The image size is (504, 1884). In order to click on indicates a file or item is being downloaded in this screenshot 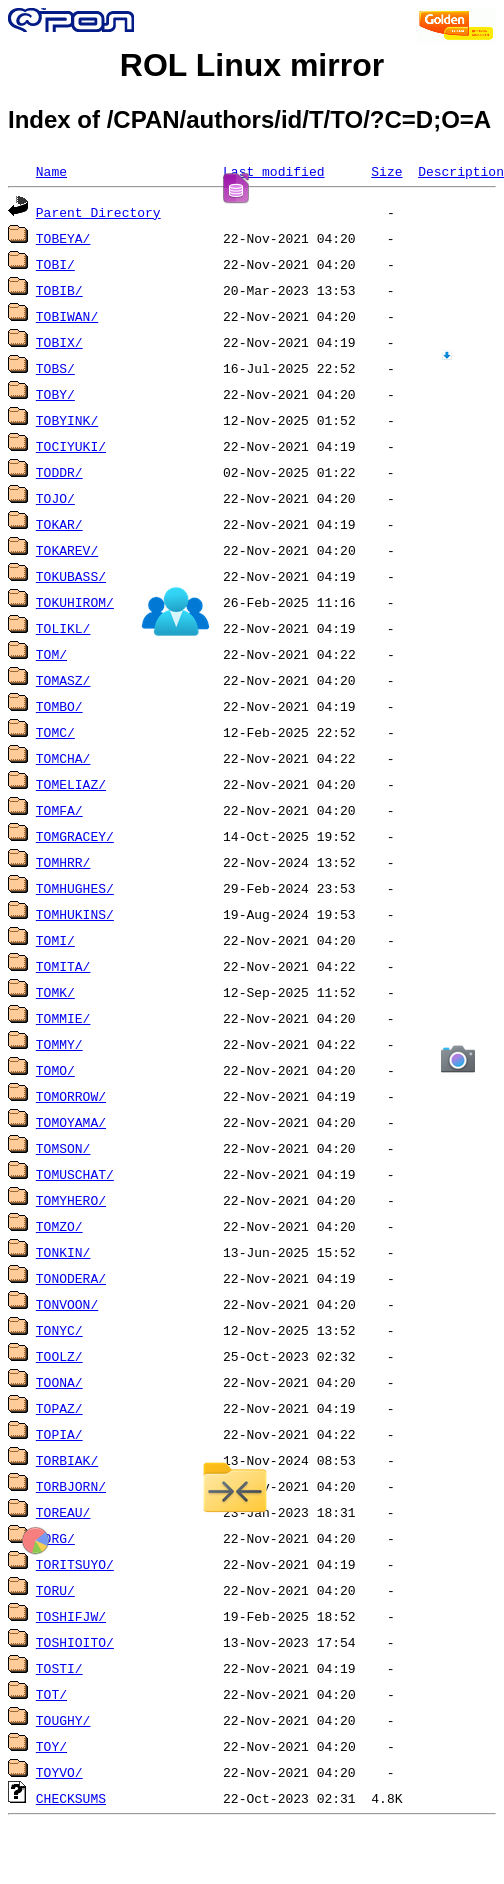, I will do `click(454, 347)`.